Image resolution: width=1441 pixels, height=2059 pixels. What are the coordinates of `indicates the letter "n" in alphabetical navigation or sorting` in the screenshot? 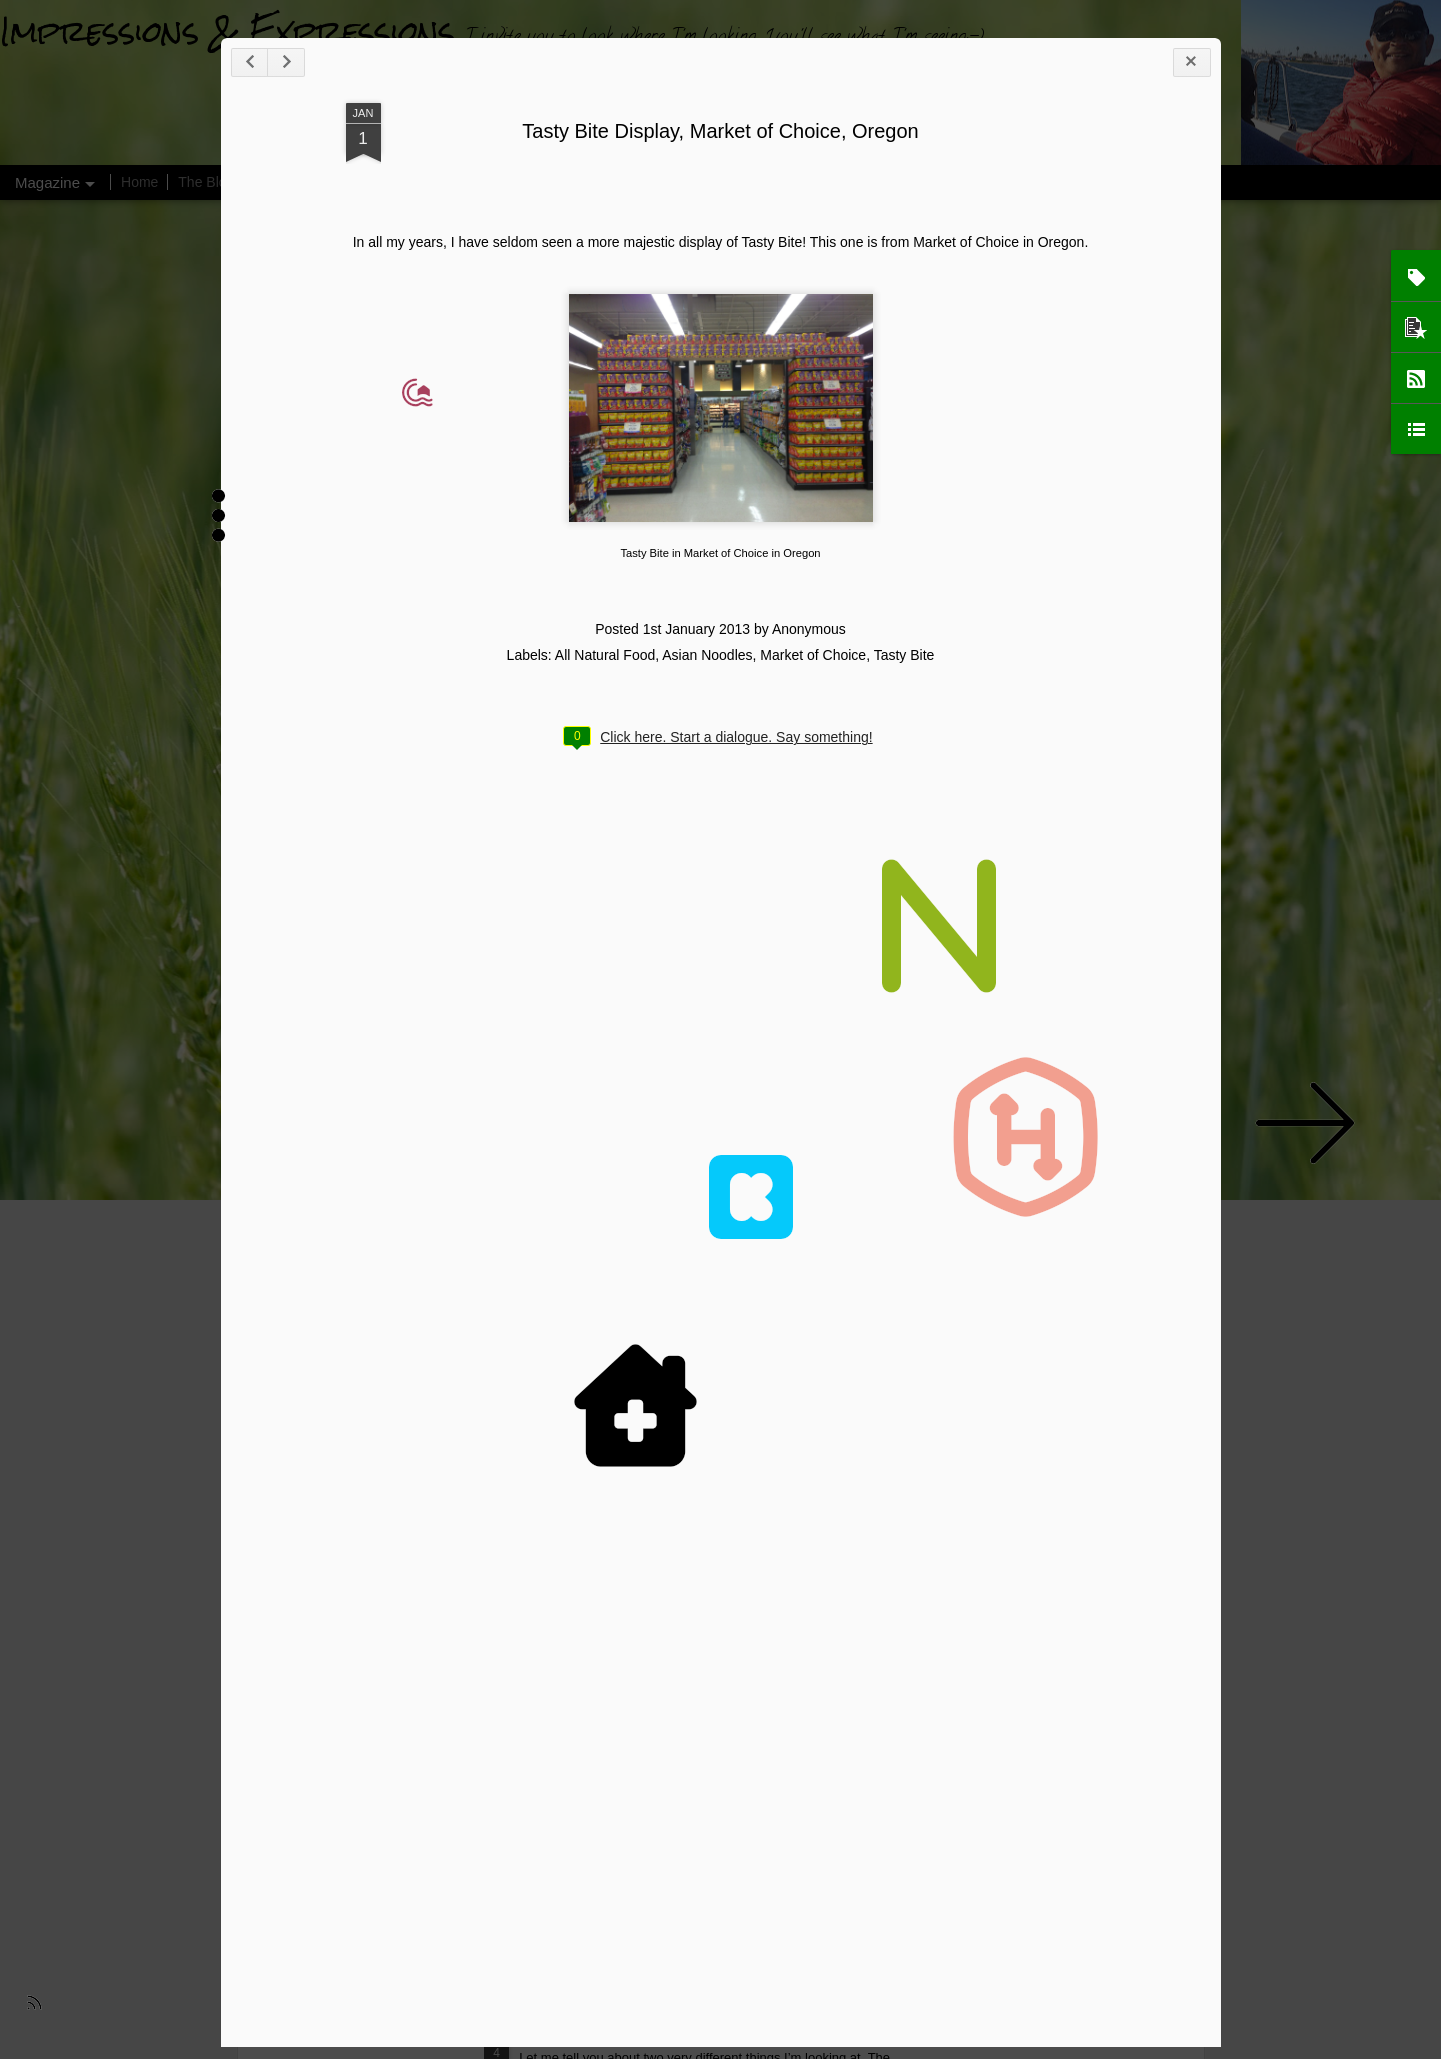 It's located at (939, 926).